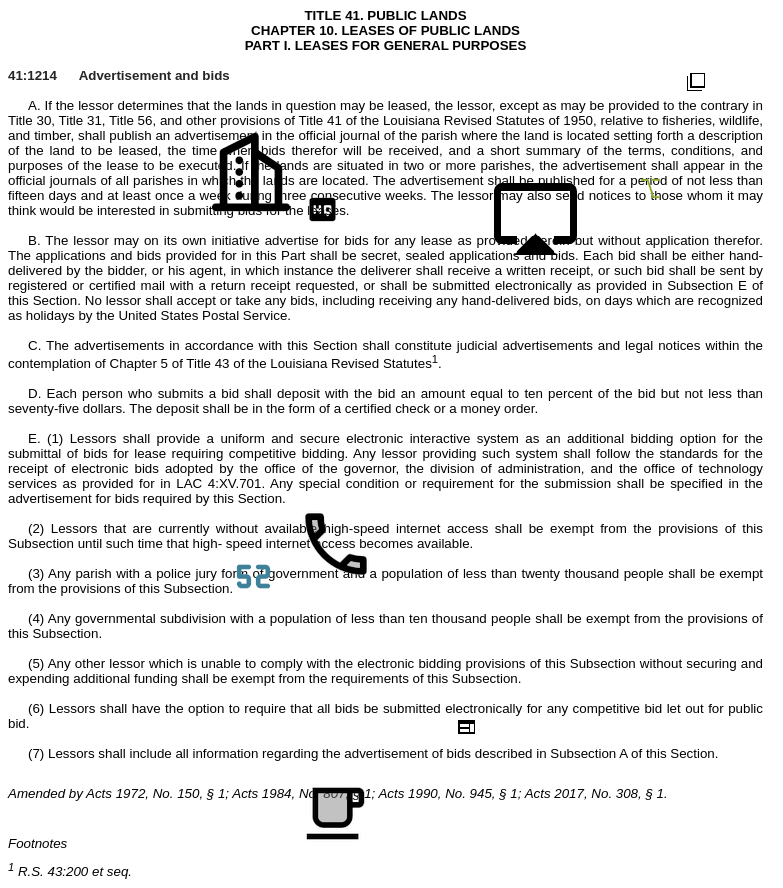 Image resolution: width=783 pixels, height=888 pixels. Describe the element at coordinates (466, 726) in the screenshot. I see `open web browser` at that location.